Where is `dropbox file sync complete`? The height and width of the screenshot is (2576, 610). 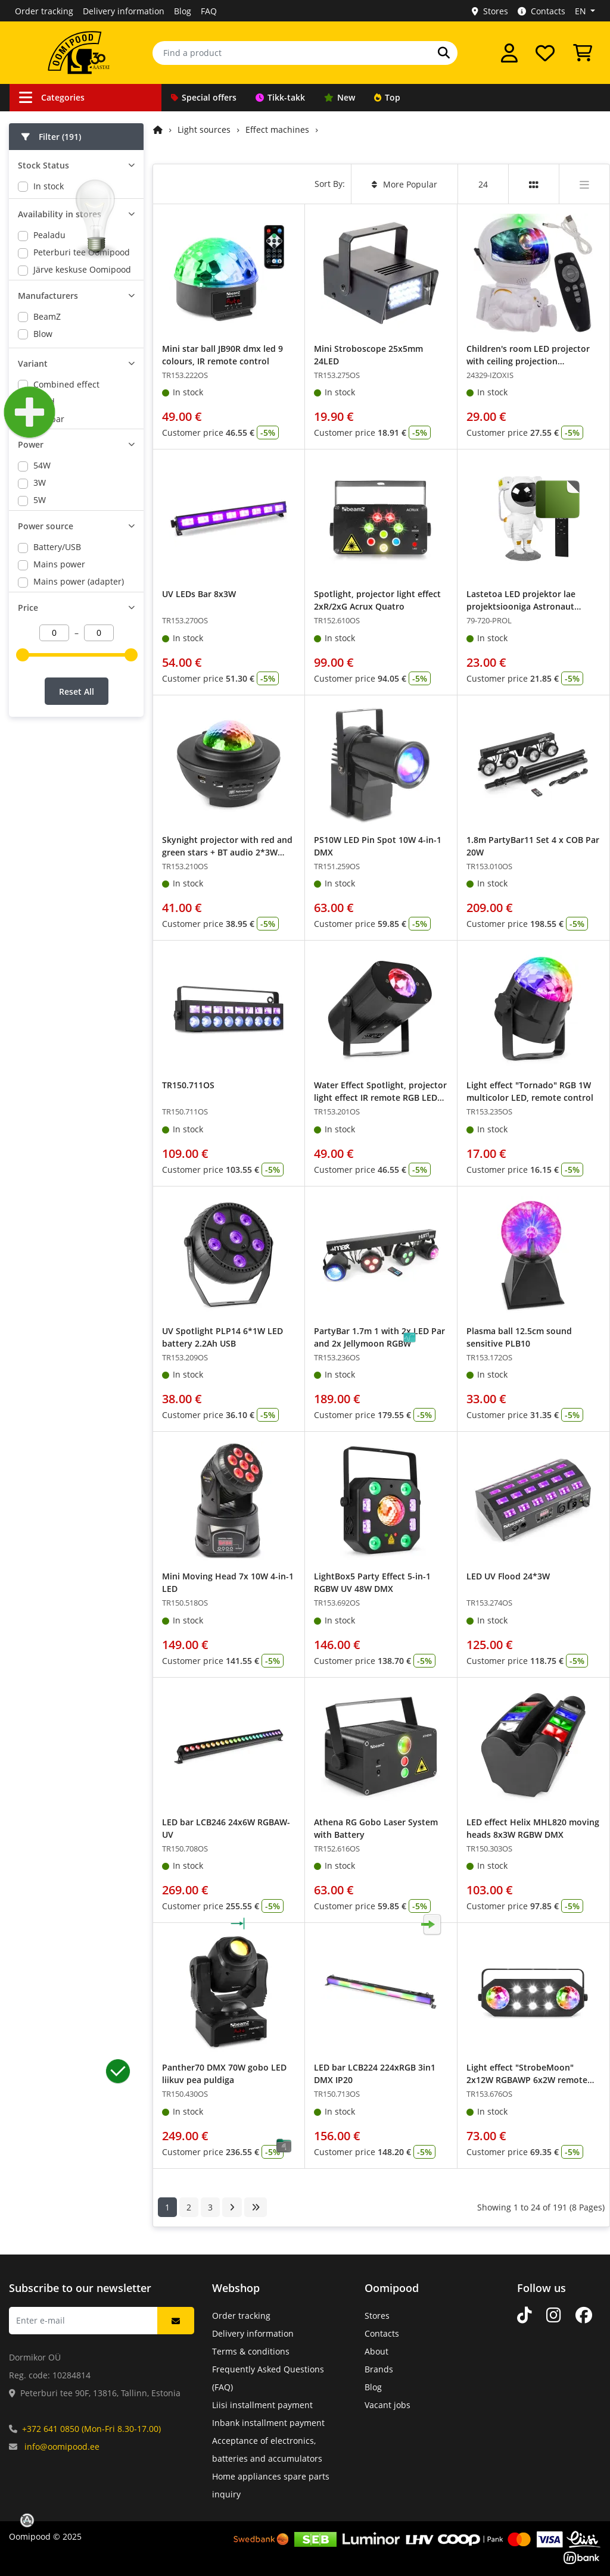
dropbox file sync complete is located at coordinates (118, 2071).